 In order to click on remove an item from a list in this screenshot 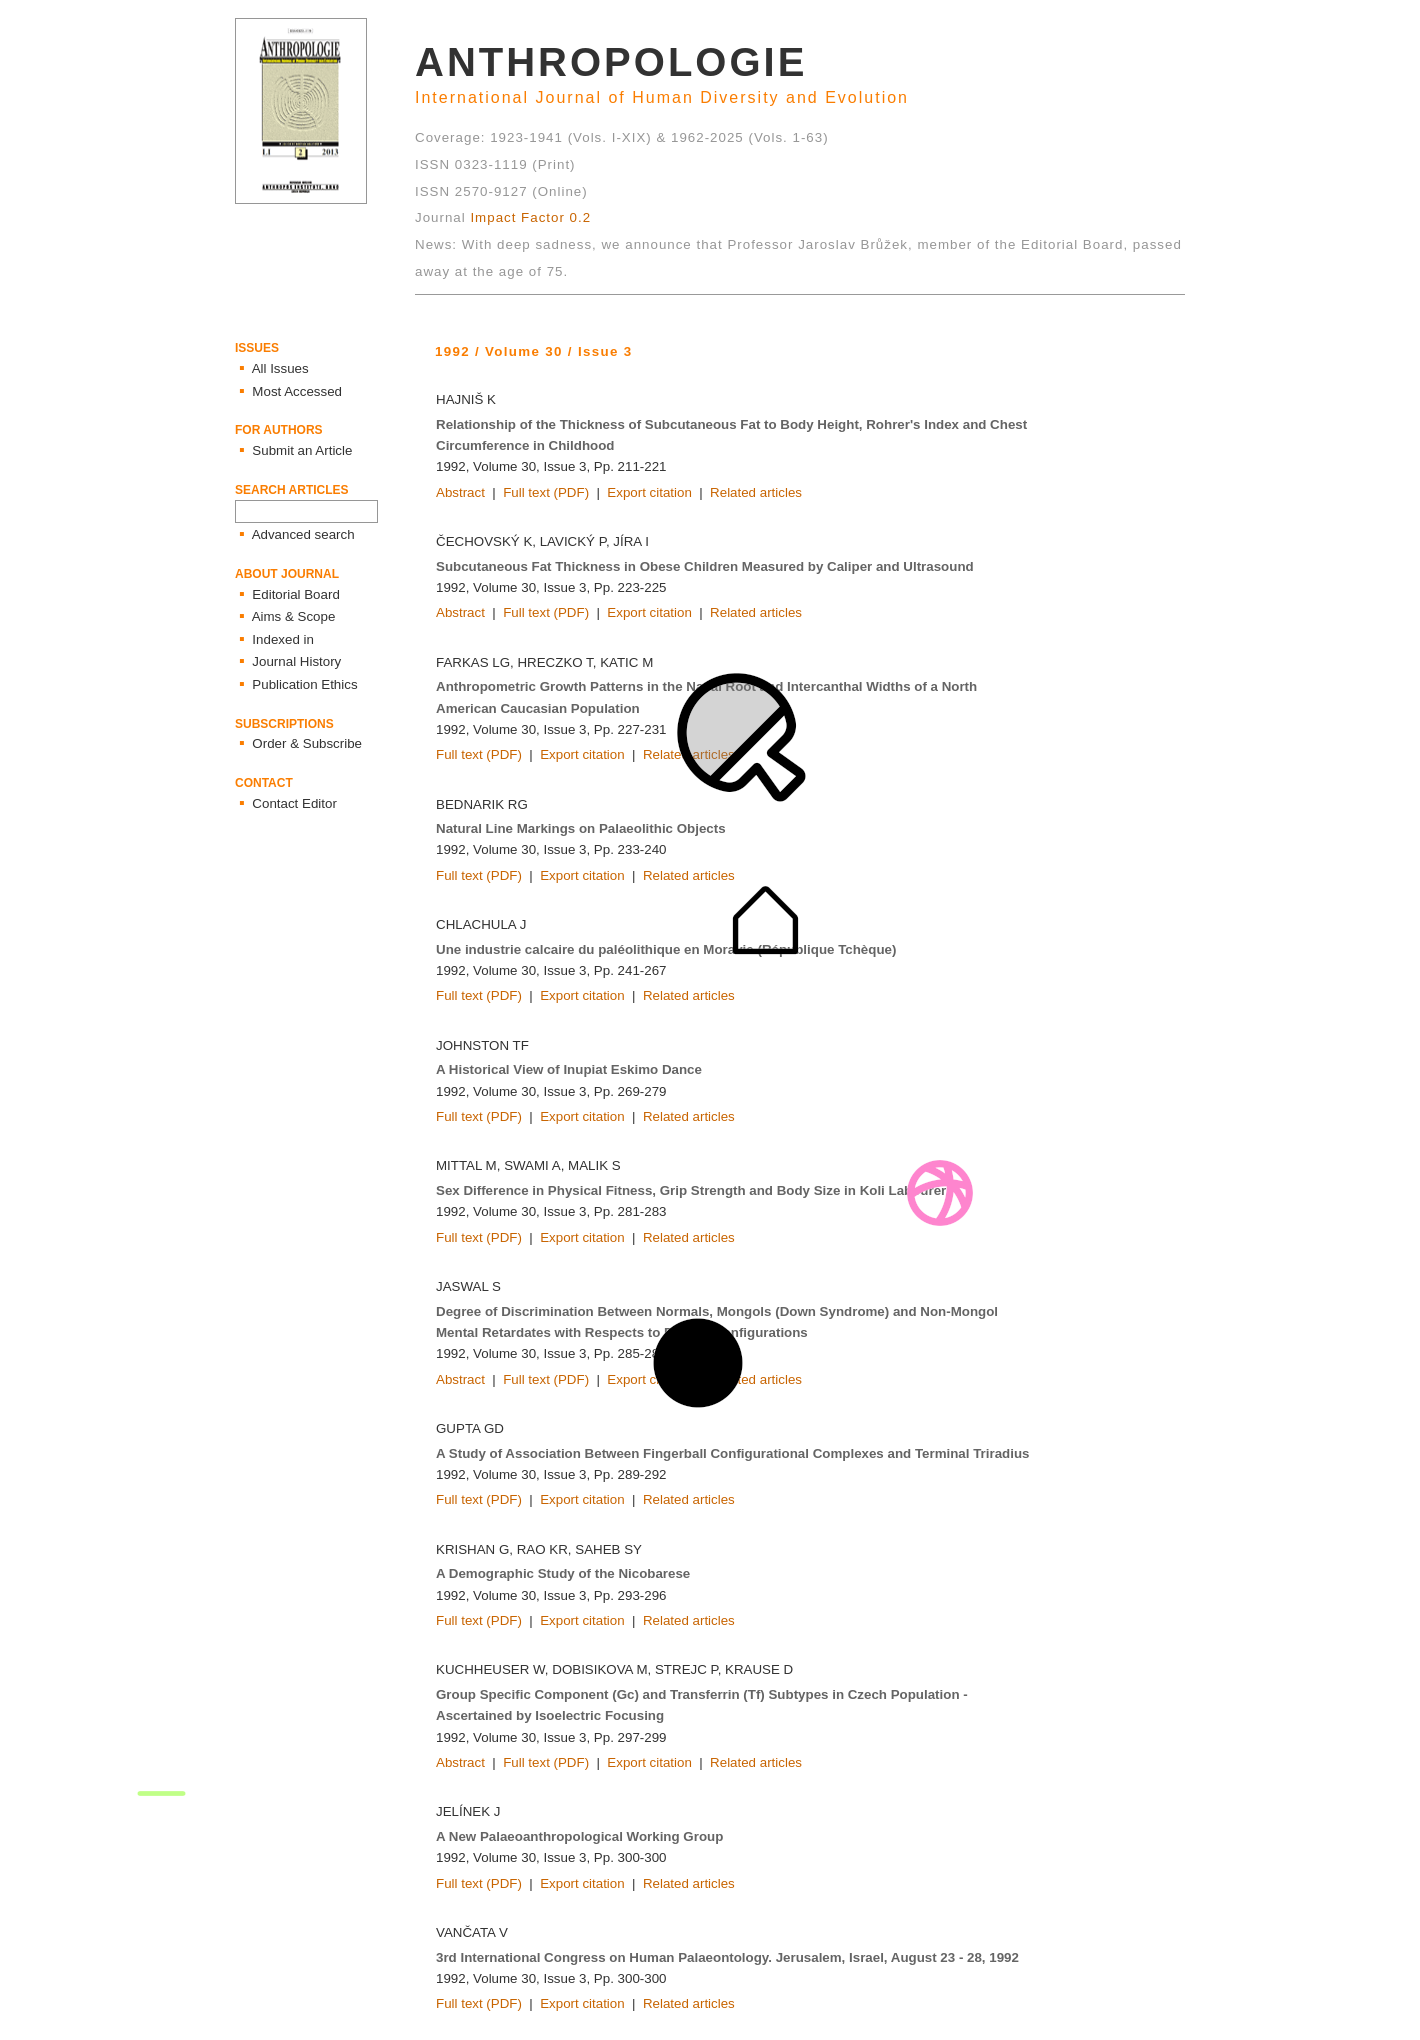, I will do `click(161, 1793)`.